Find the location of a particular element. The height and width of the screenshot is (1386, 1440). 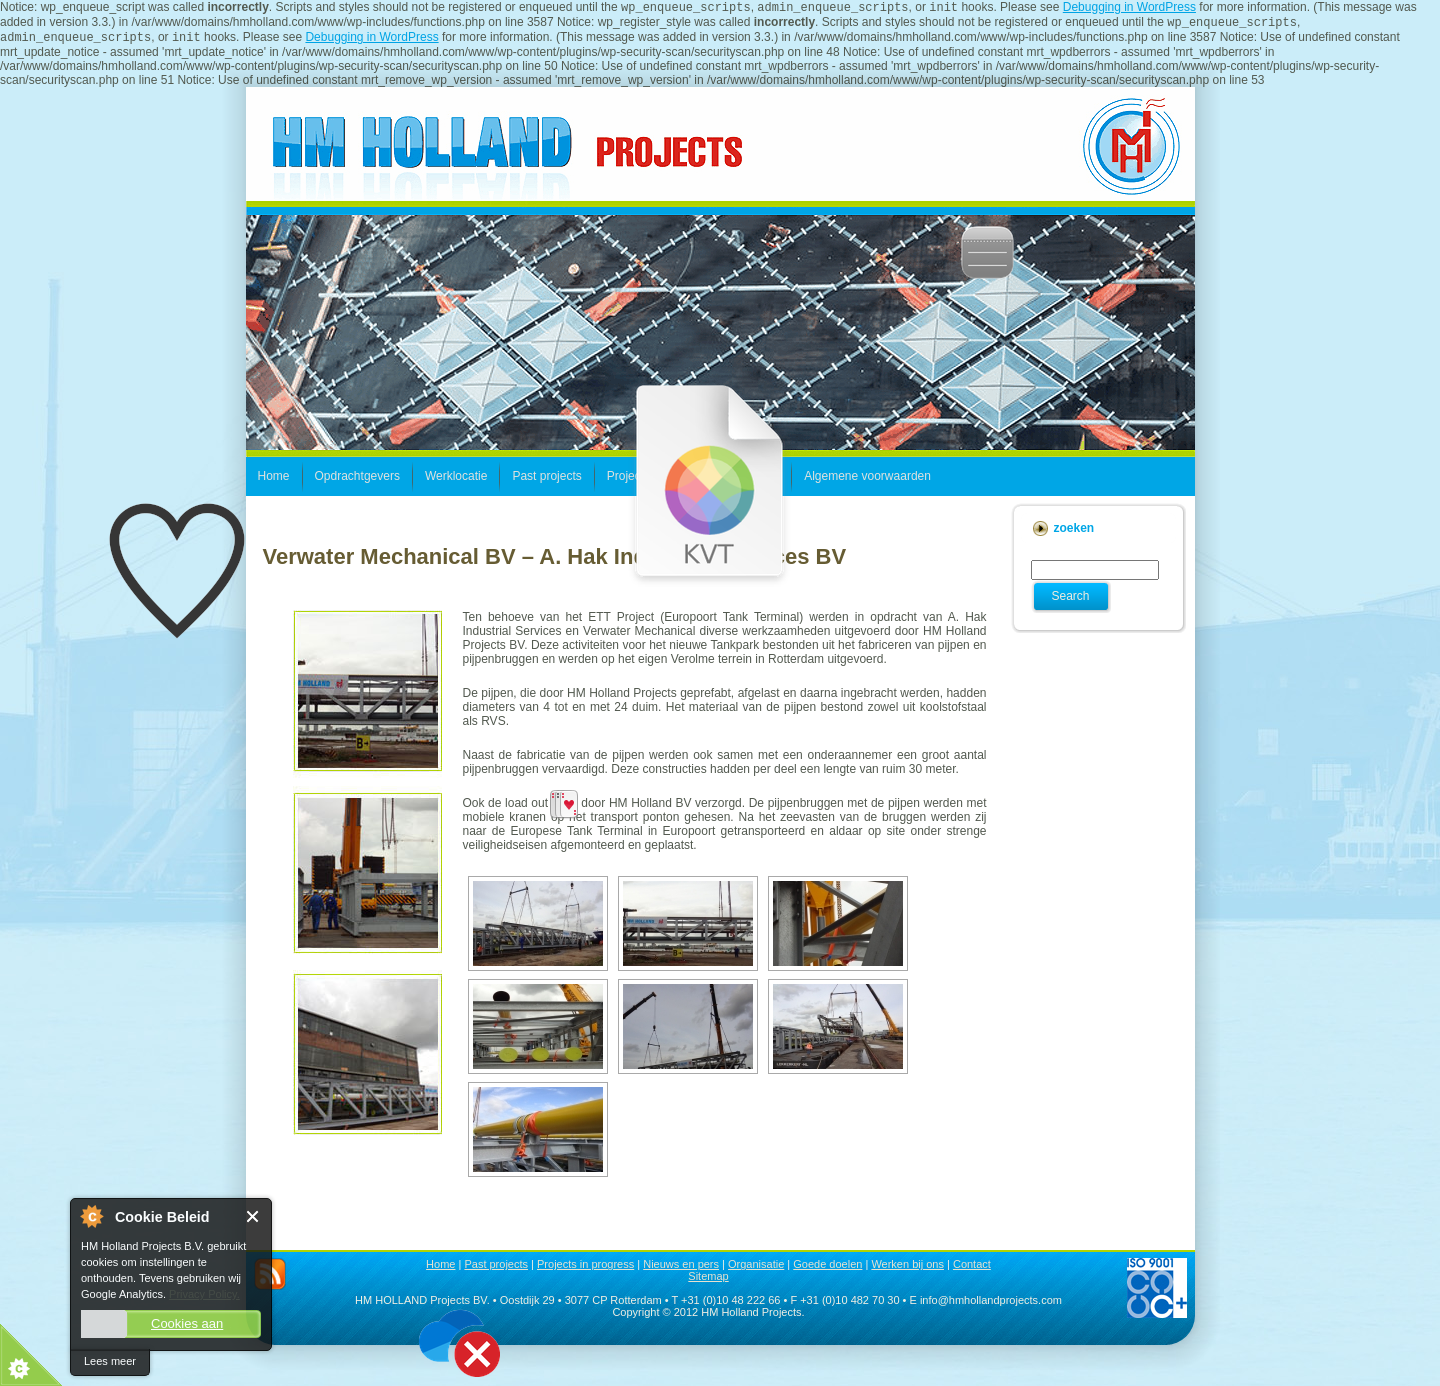

open solitaire card game is located at coordinates (564, 804).